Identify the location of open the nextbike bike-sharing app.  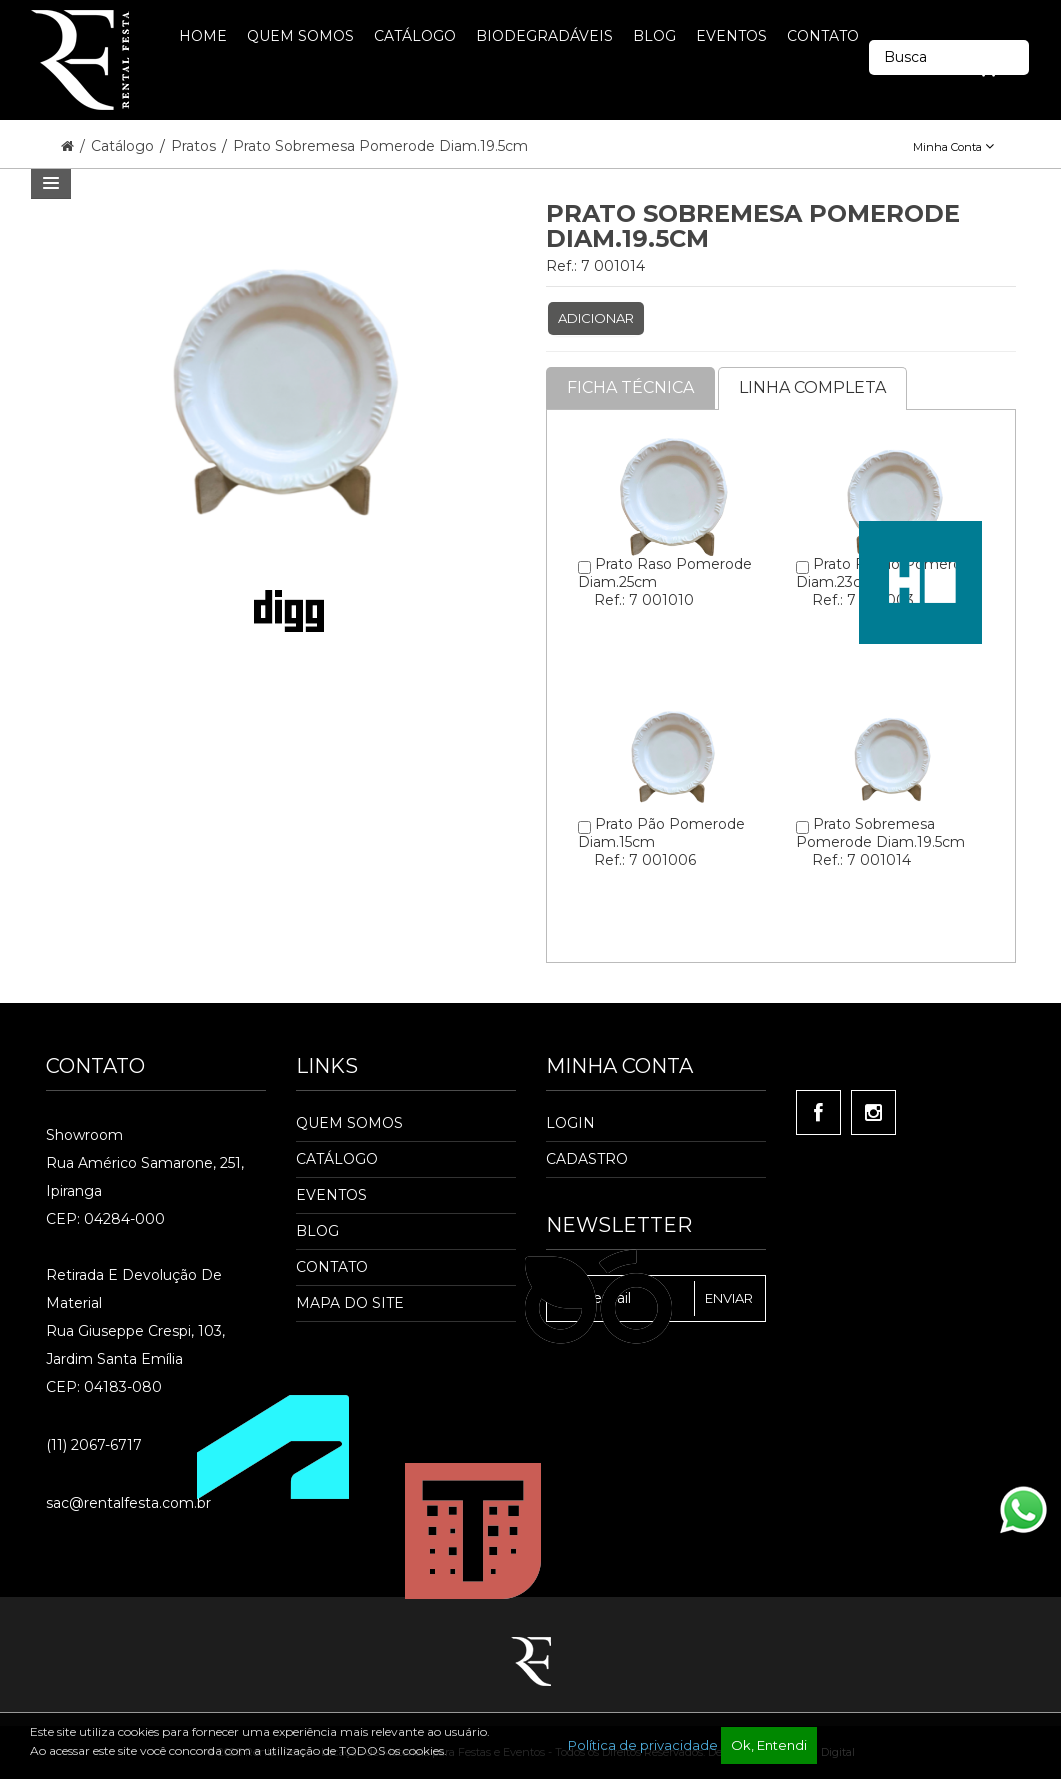
(598, 1296).